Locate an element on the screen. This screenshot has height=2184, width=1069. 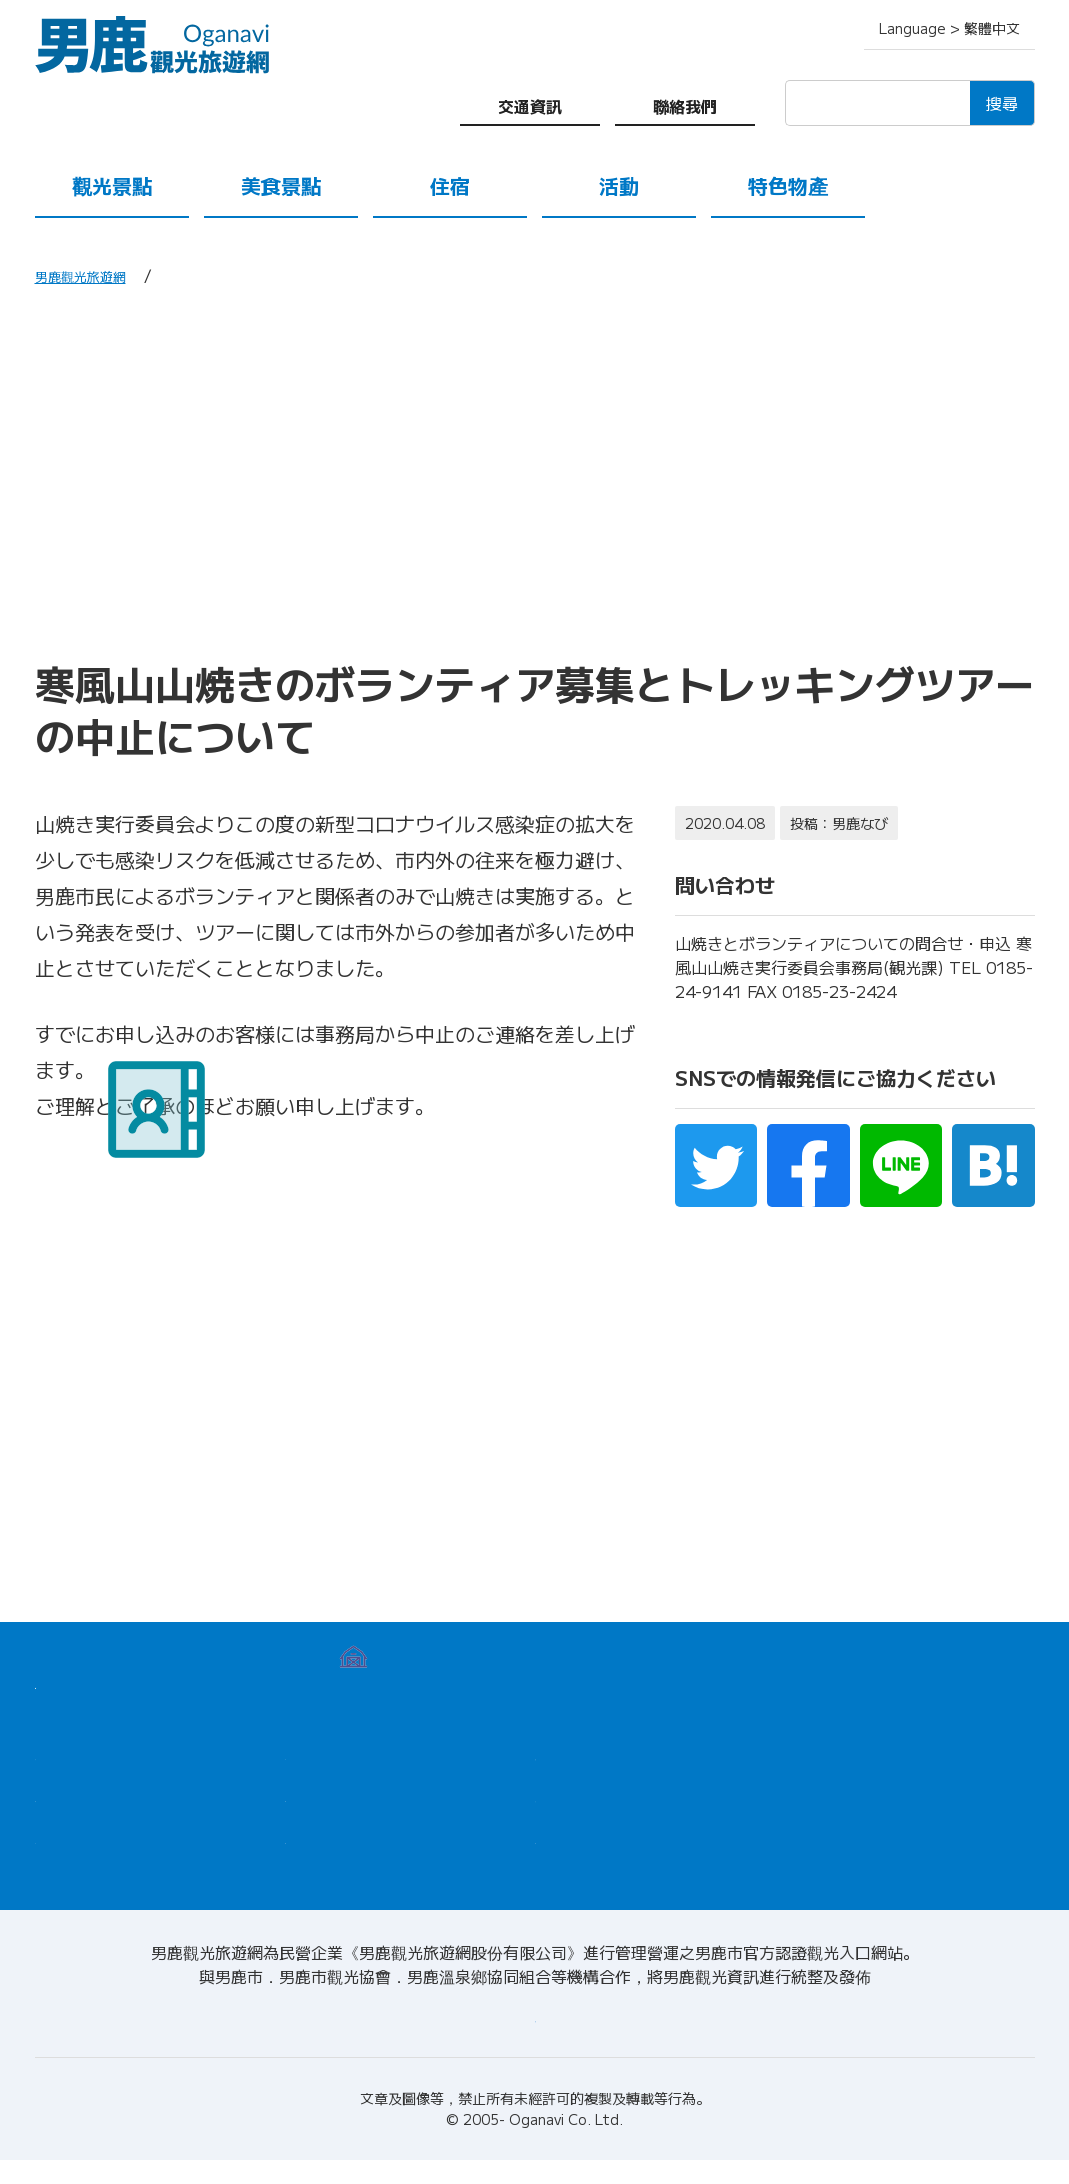
access farm or agricultural settings is located at coordinates (353, 1658).